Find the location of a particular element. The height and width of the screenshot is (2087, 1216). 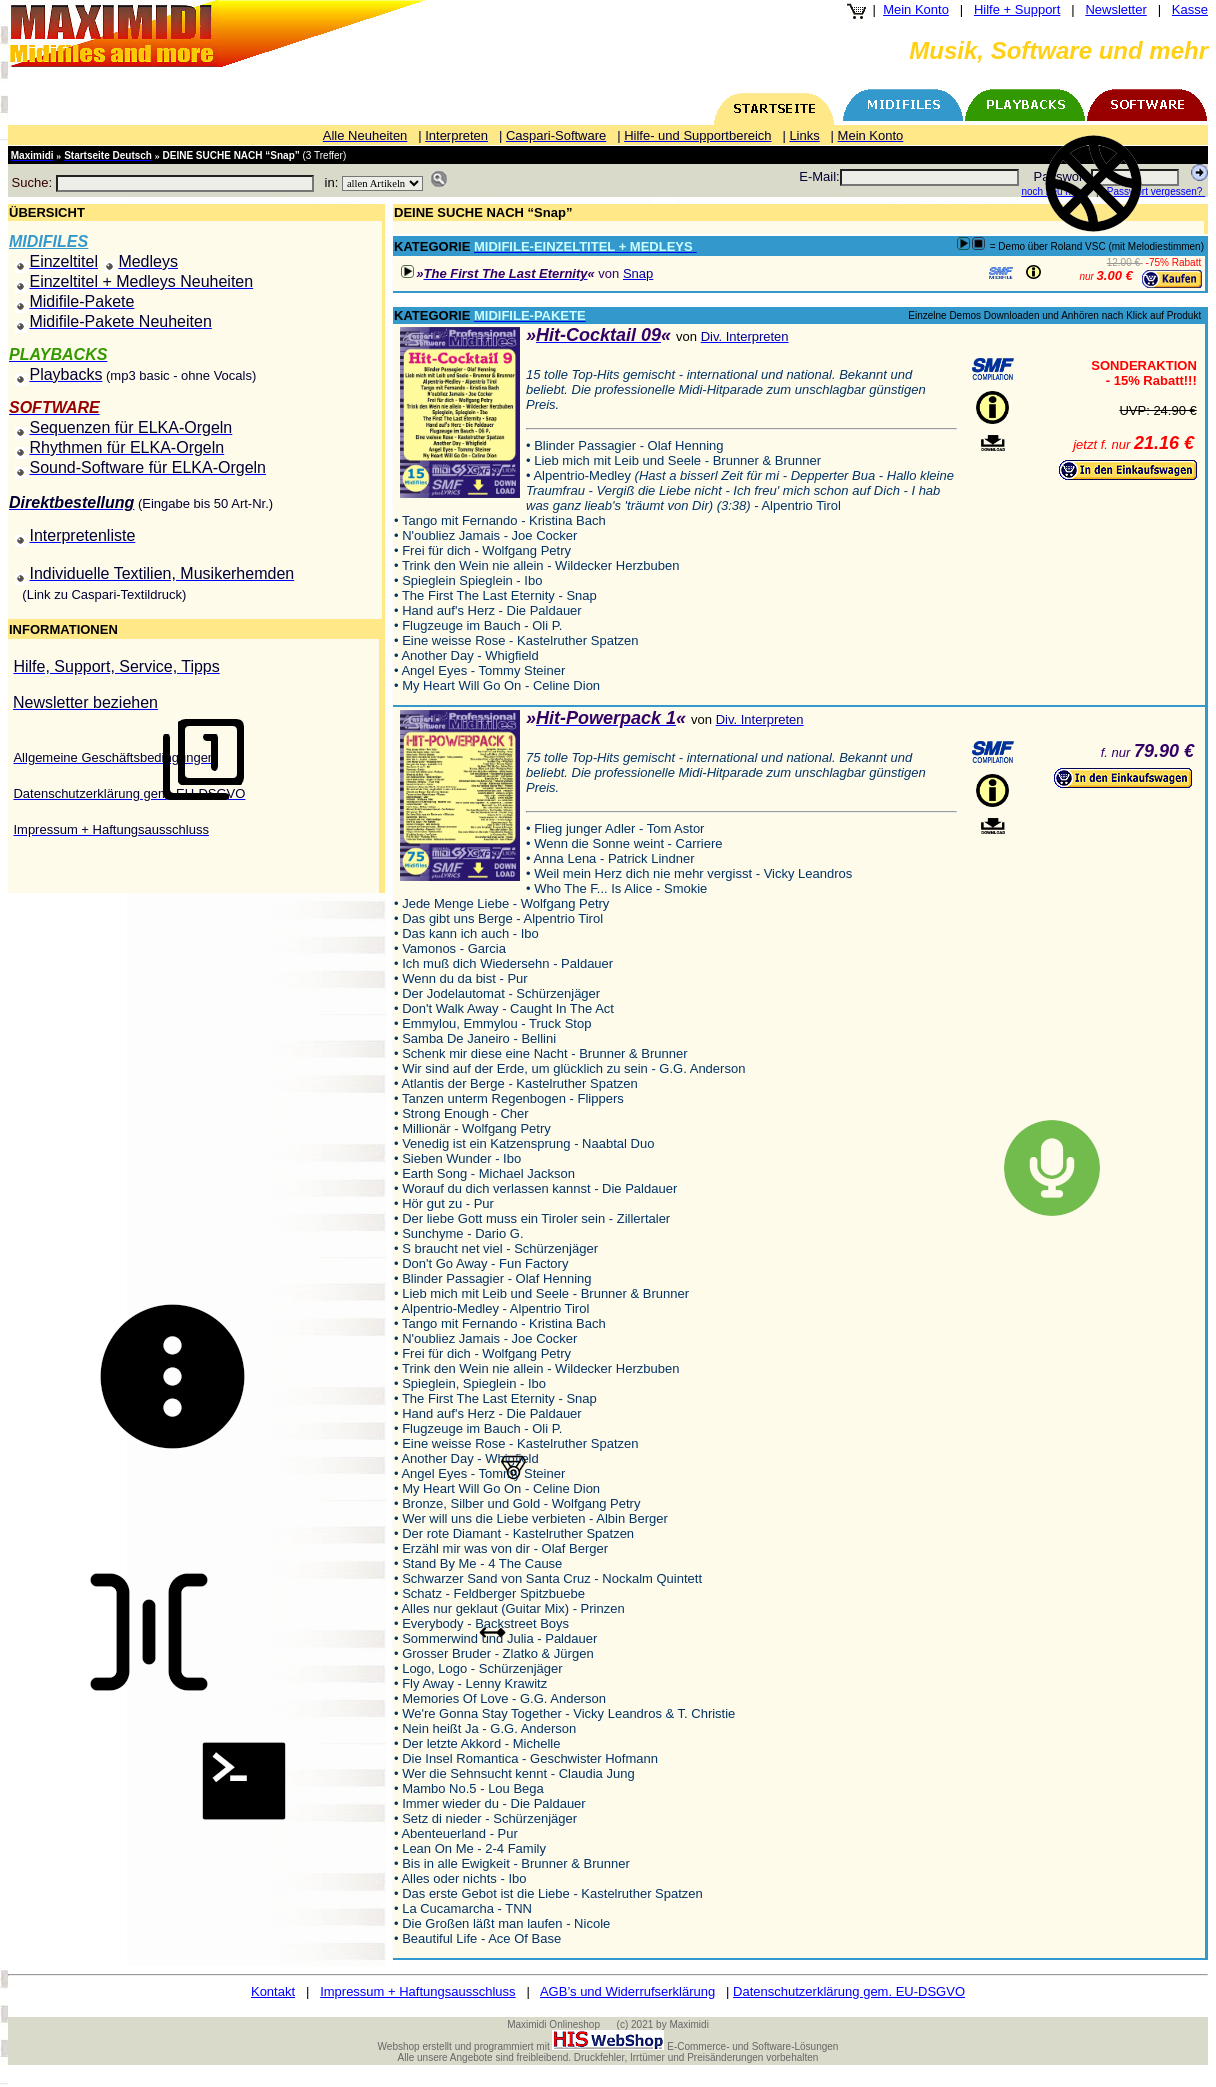

adjust horizontal spacing between elements is located at coordinates (149, 1632).